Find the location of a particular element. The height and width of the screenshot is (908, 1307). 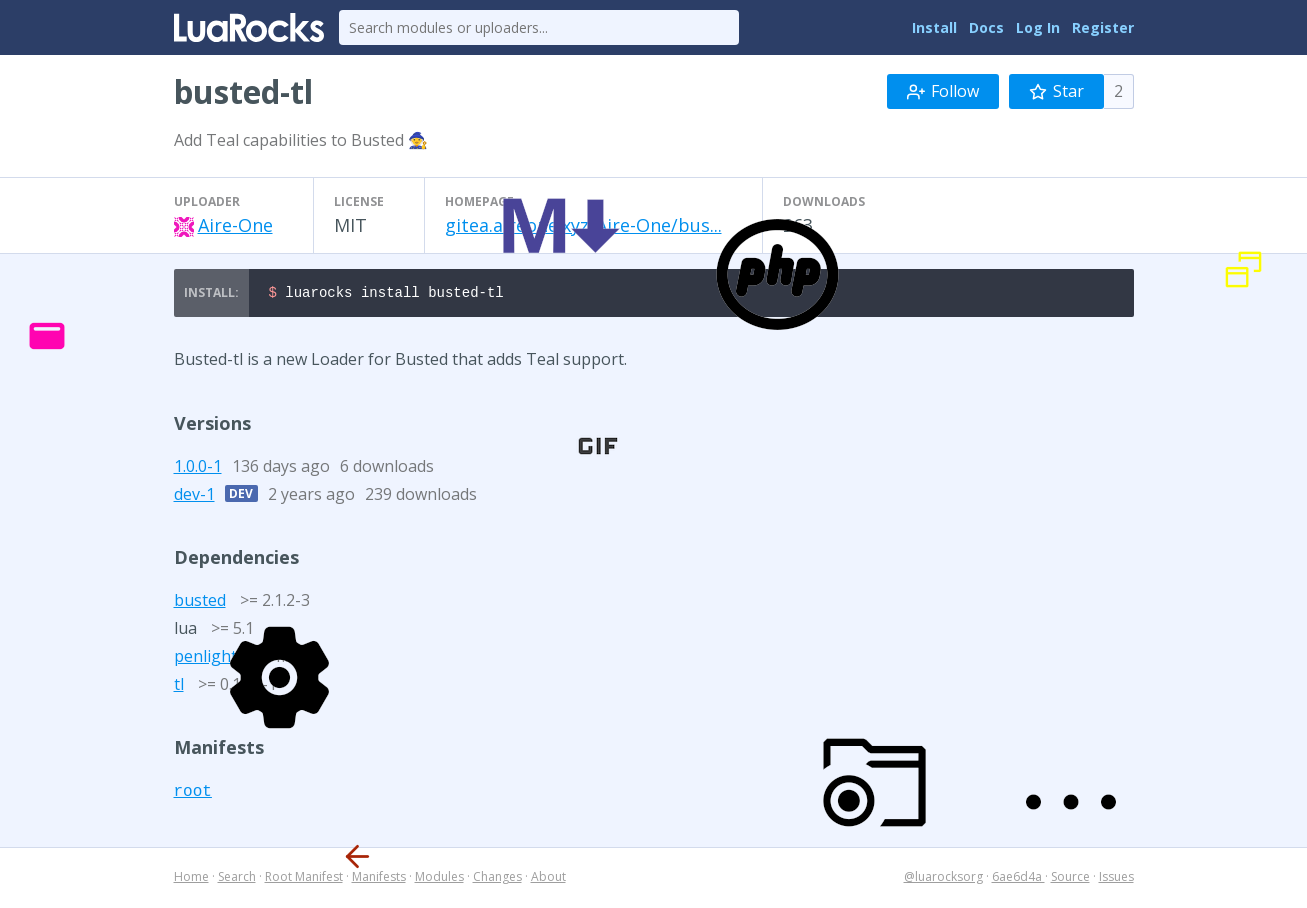

indicates php programming language or technology is located at coordinates (777, 274).